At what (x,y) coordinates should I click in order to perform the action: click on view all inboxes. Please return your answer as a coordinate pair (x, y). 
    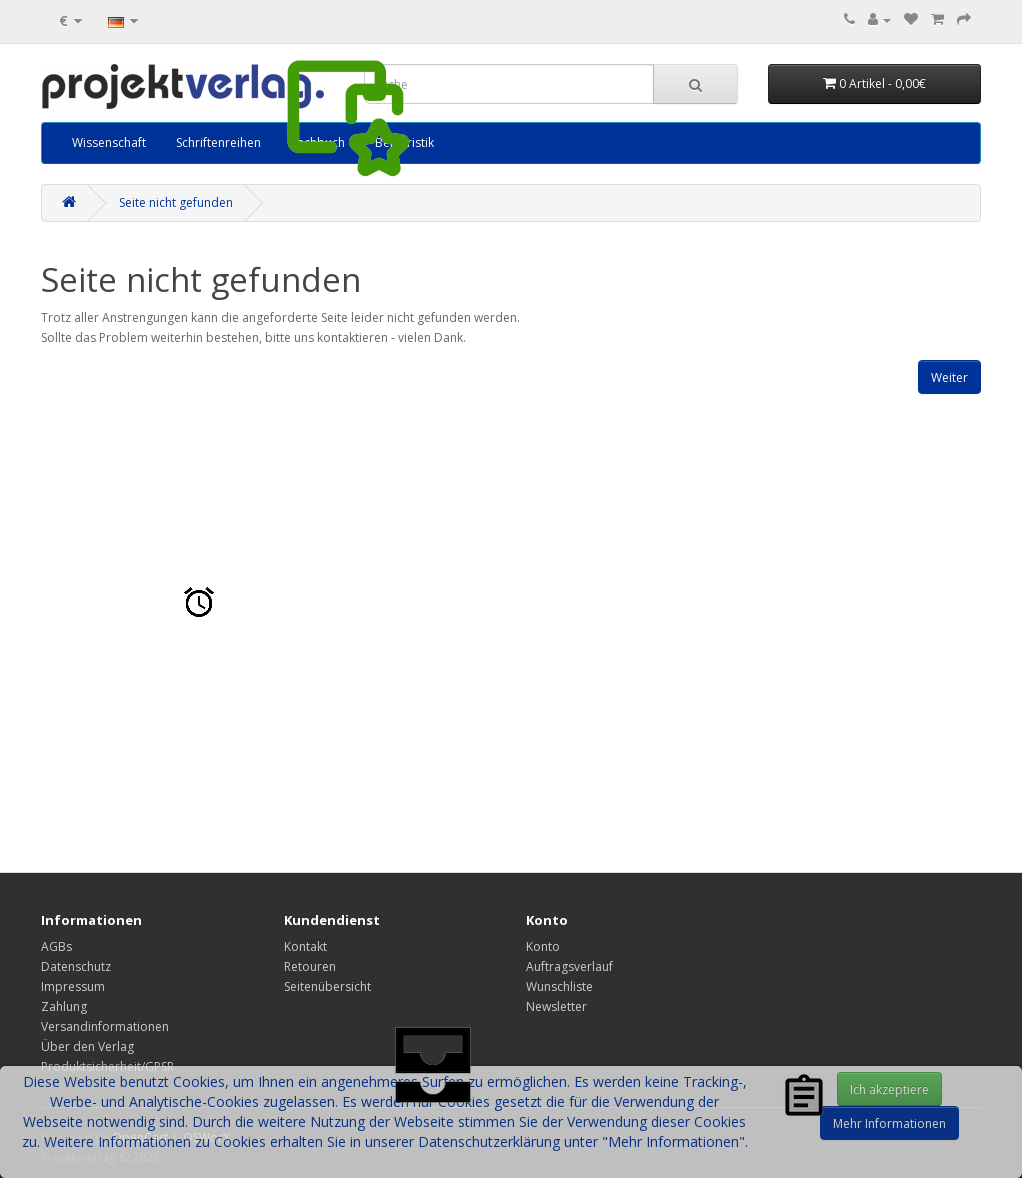
    Looking at the image, I should click on (433, 1065).